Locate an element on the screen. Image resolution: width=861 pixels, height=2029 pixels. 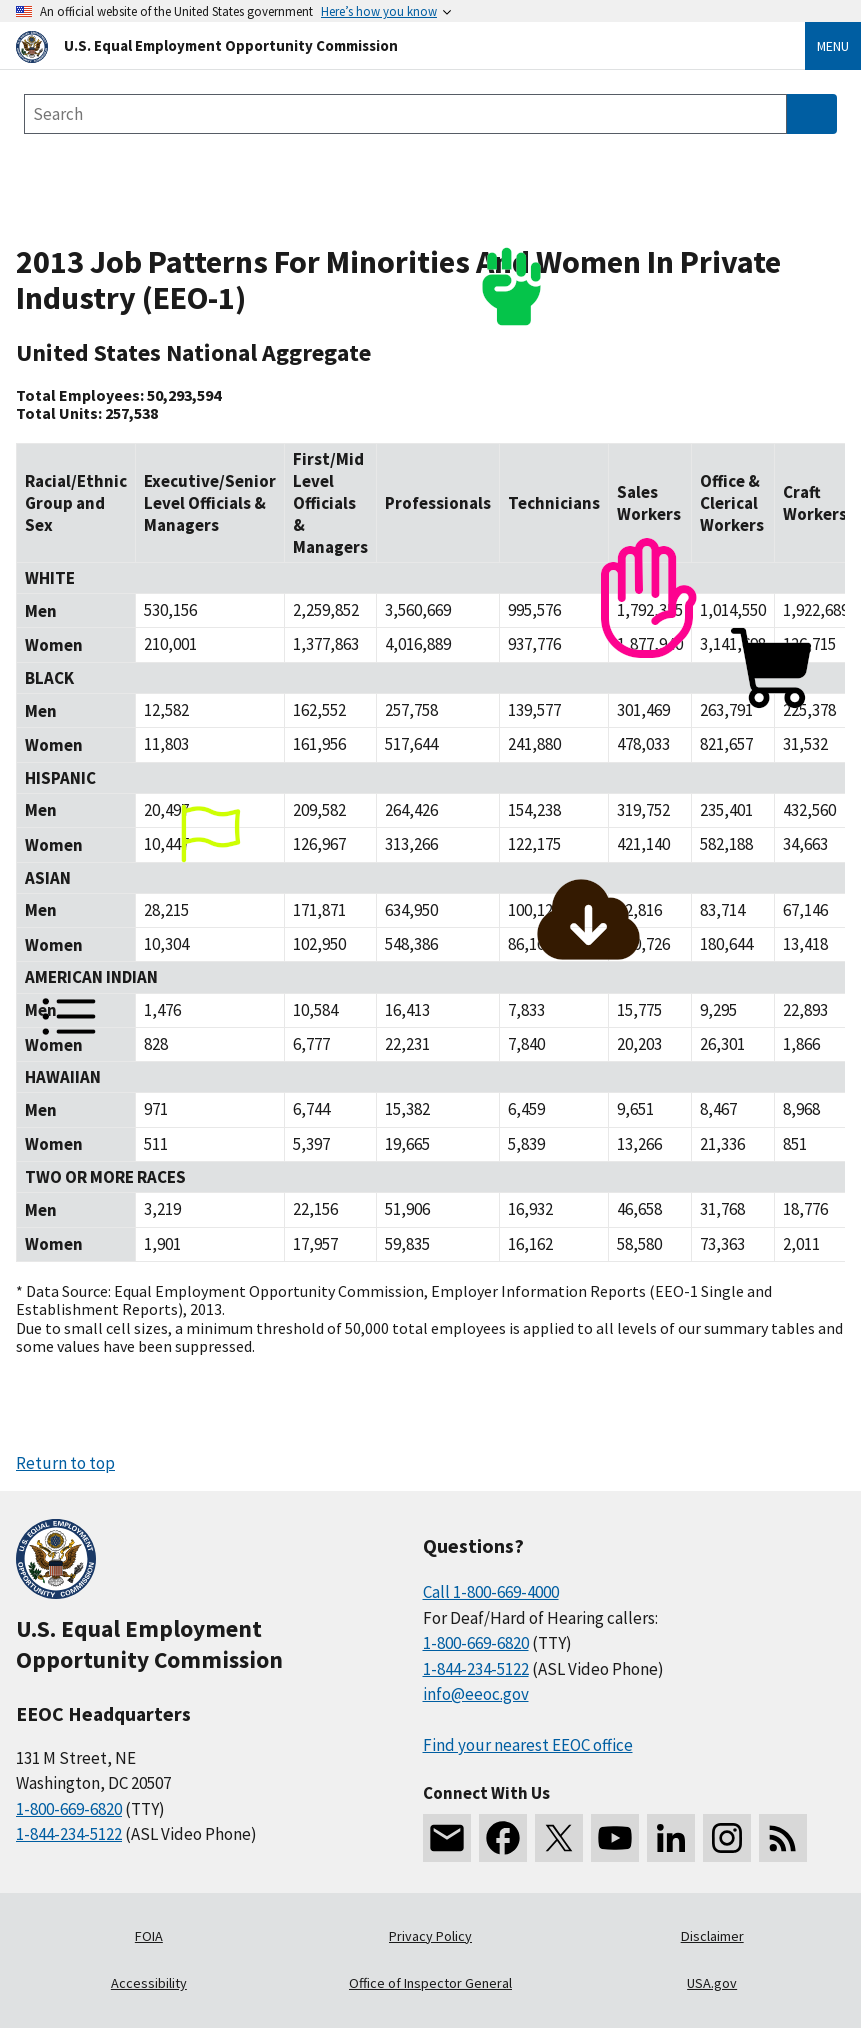
stop or pause an action is located at coordinates (649, 598).